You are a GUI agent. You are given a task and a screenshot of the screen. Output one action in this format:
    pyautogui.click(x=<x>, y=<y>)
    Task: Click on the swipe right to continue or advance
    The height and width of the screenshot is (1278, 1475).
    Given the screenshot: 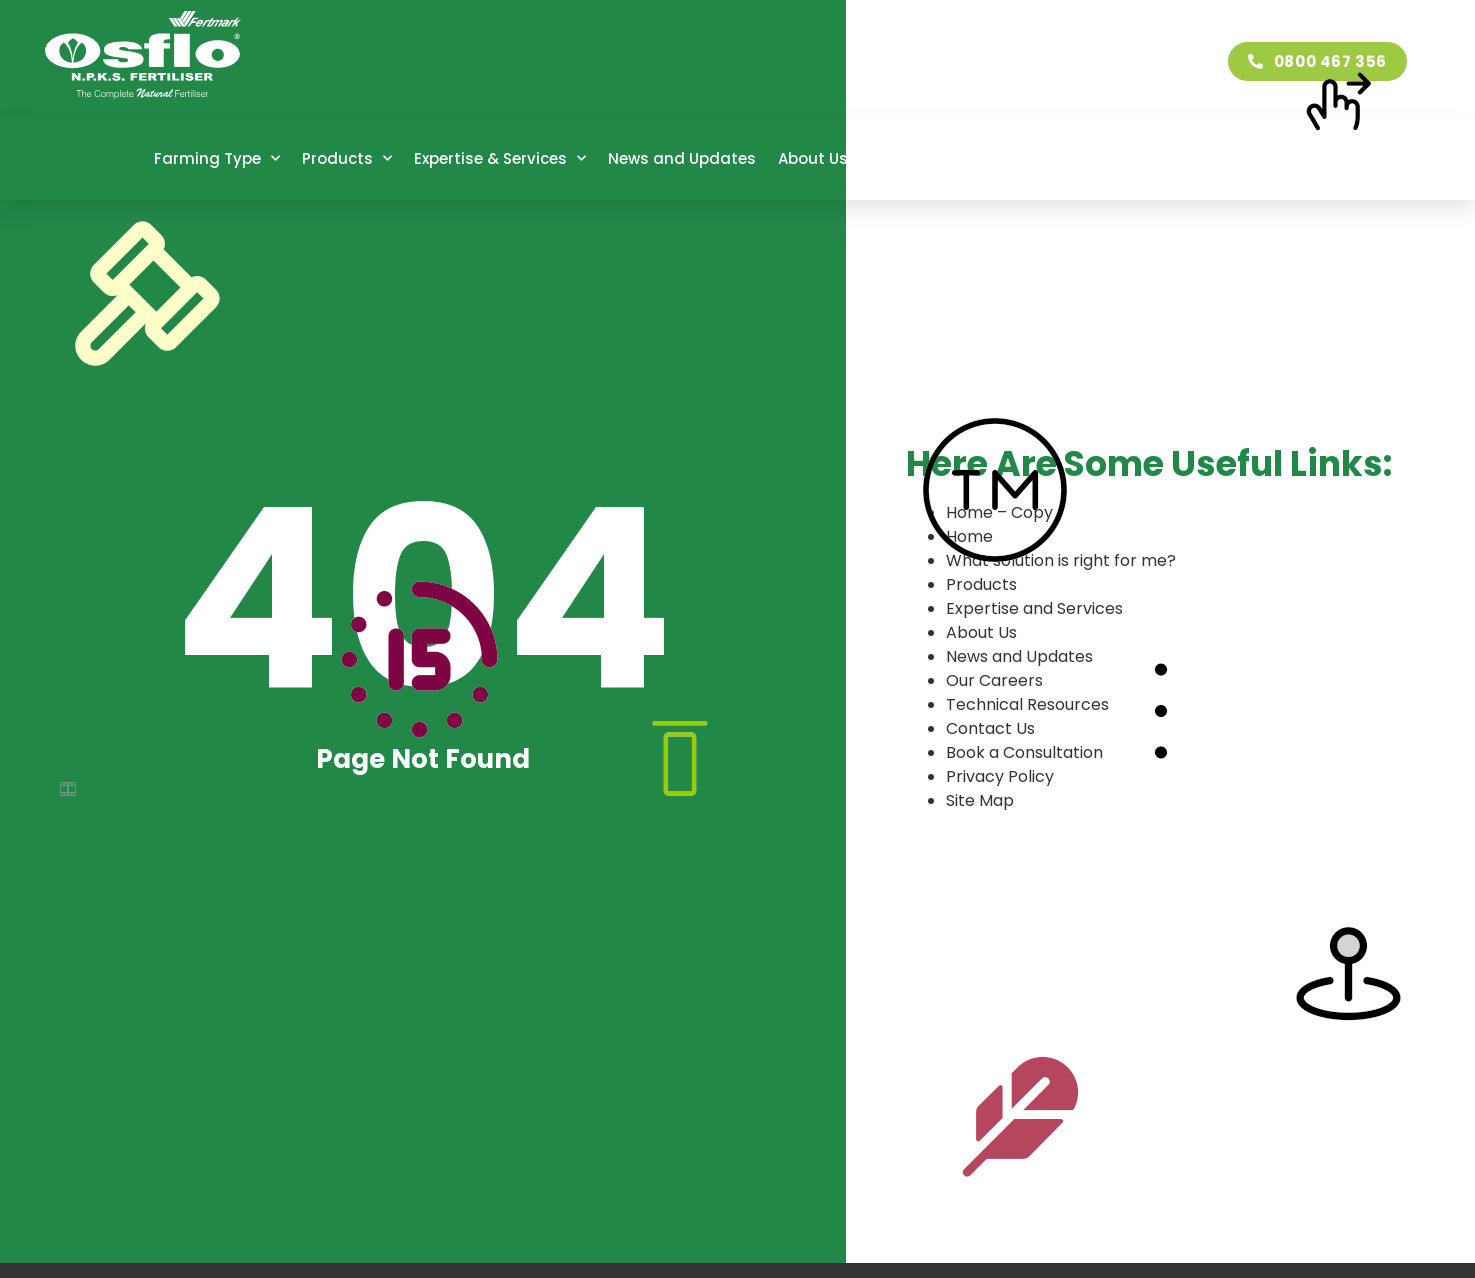 What is the action you would take?
    pyautogui.click(x=1335, y=103)
    